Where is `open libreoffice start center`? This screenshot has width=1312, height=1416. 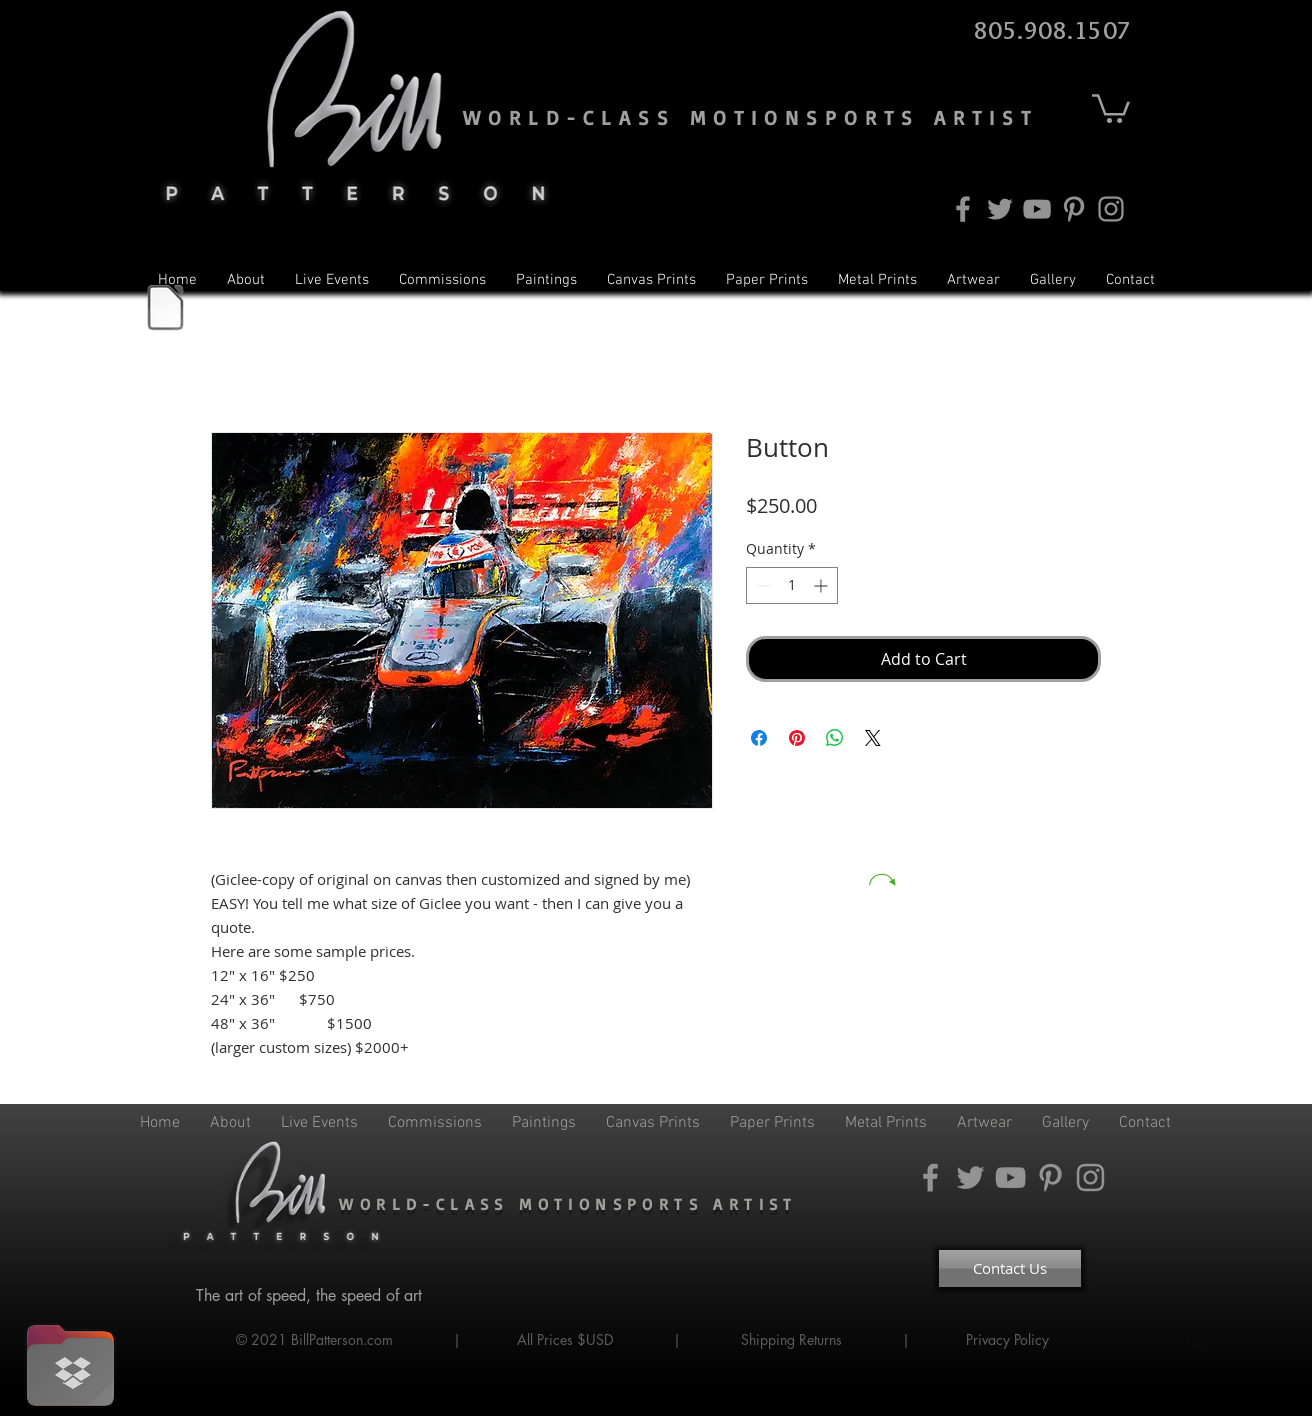 open libreoffice start center is located at coordinates (165, 307).